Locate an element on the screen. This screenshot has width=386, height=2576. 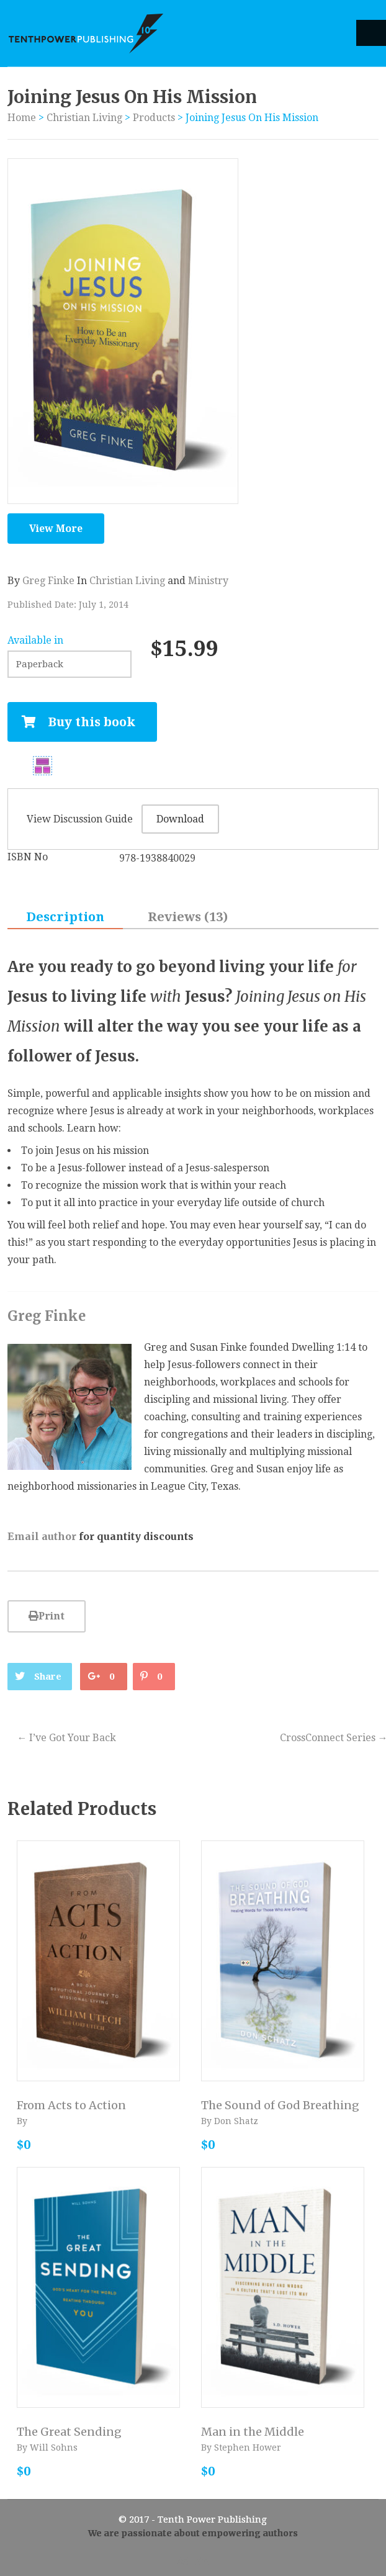
open games or gaming applications is located at coordinates (245, 1963).